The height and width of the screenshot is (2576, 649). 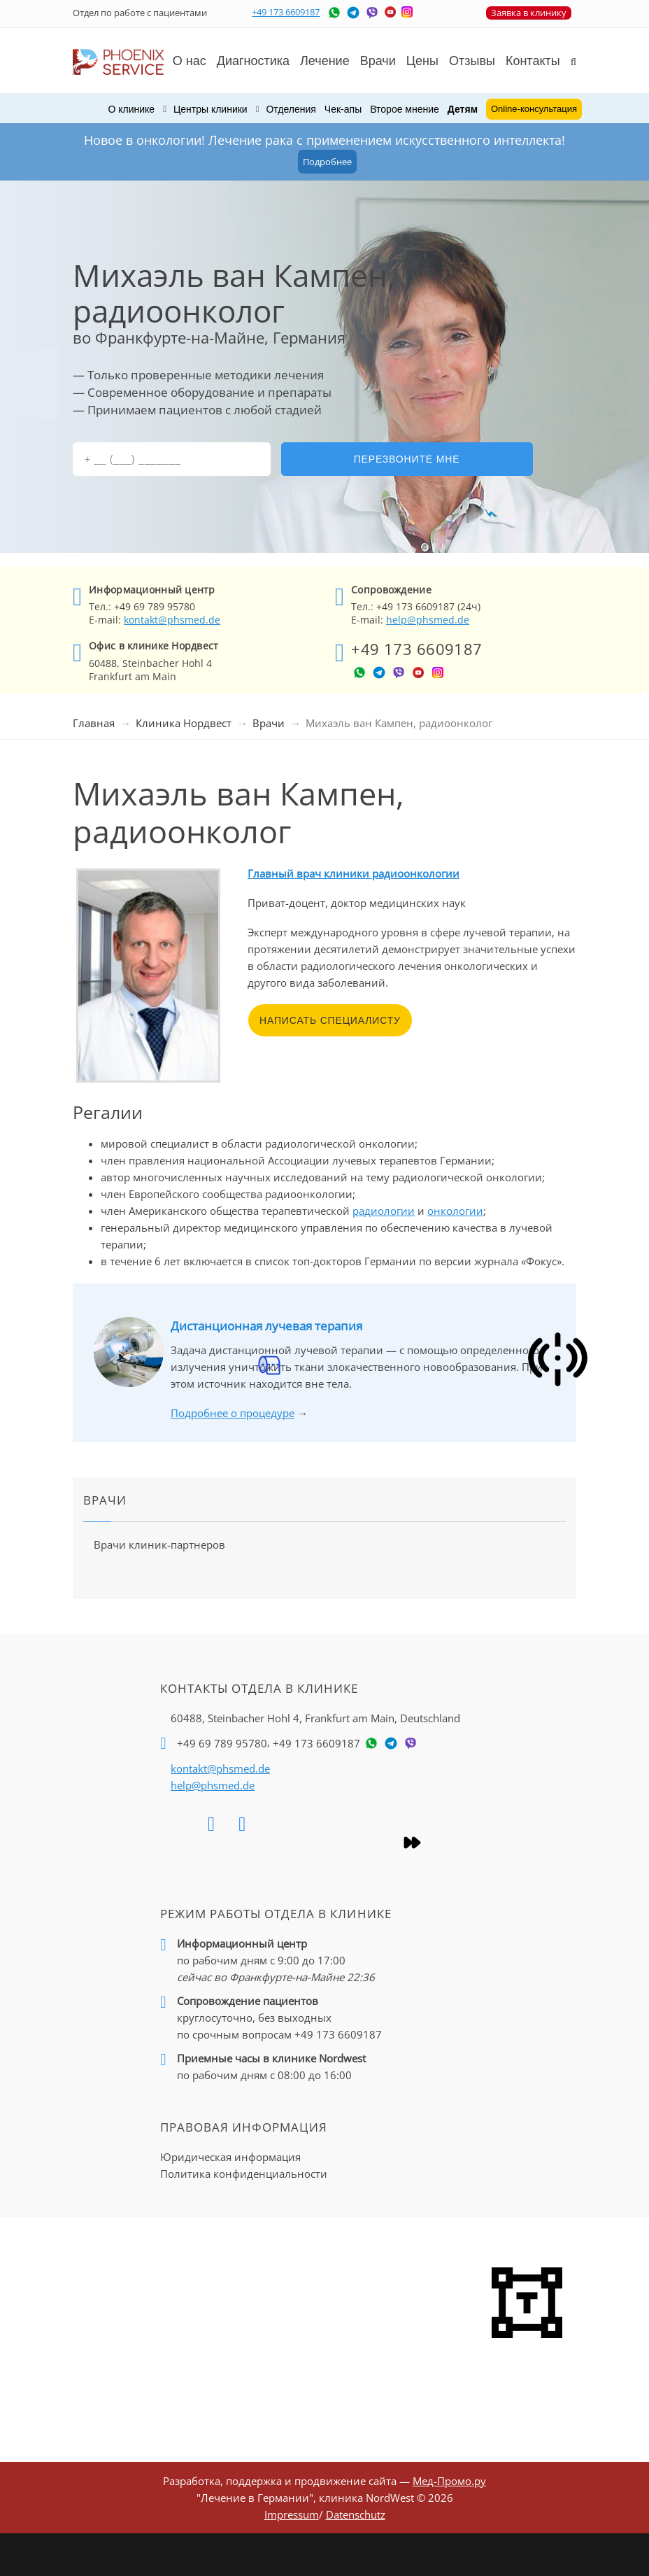 What do you see at coordinates (411, 1843) in the screenshot?
I see `skip to the next track` at bounding box center [411, 1843].